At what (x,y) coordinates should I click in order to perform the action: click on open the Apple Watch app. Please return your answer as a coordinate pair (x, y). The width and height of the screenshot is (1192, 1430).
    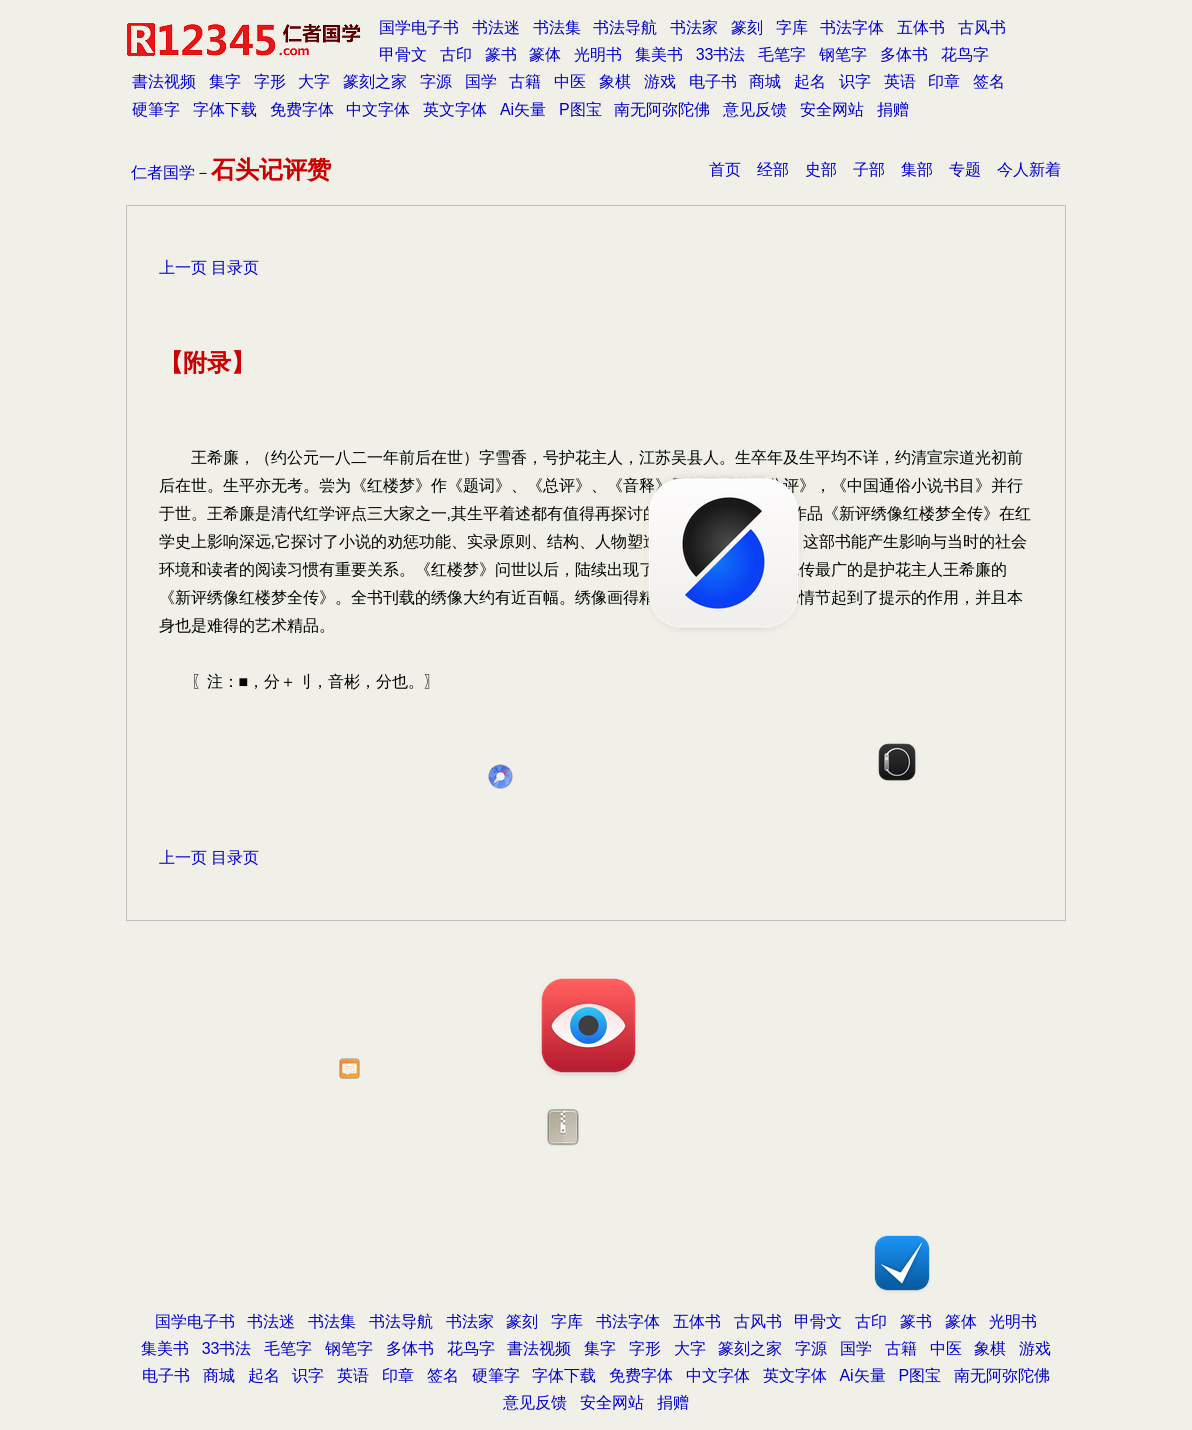
    Looking at the image, I should click on (897, 762).